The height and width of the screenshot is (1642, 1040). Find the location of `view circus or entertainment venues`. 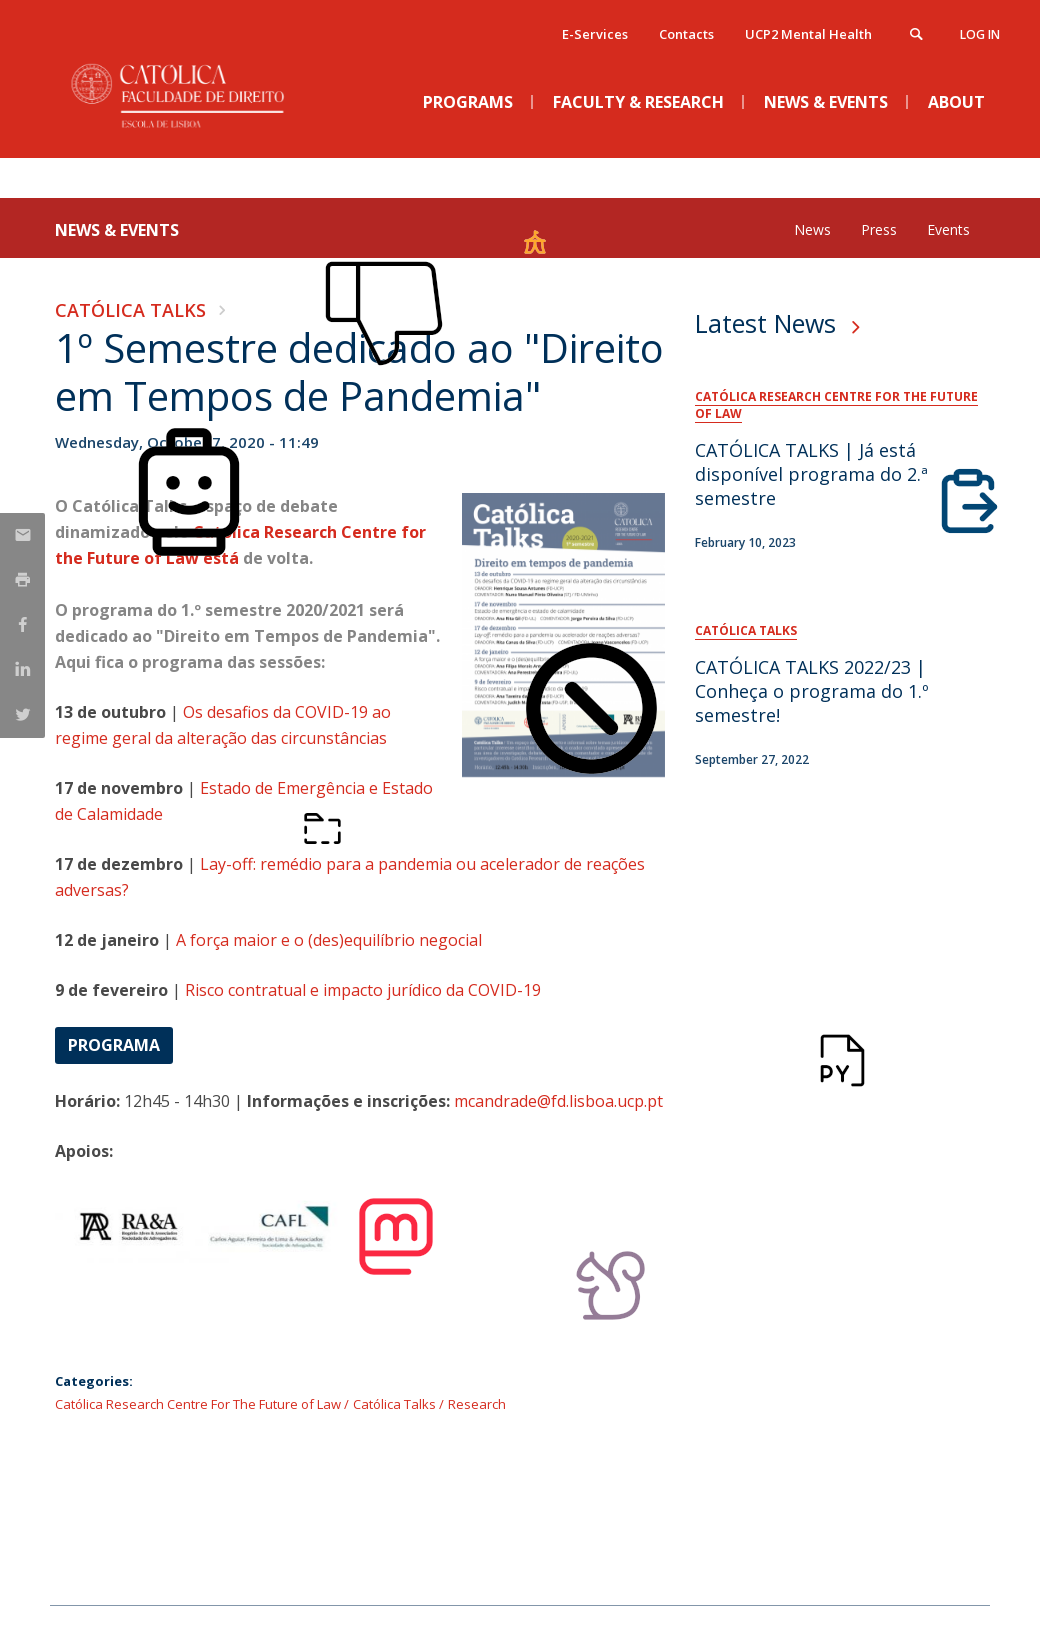

view circus or entertainment venues is located at coordinates (535, 242).